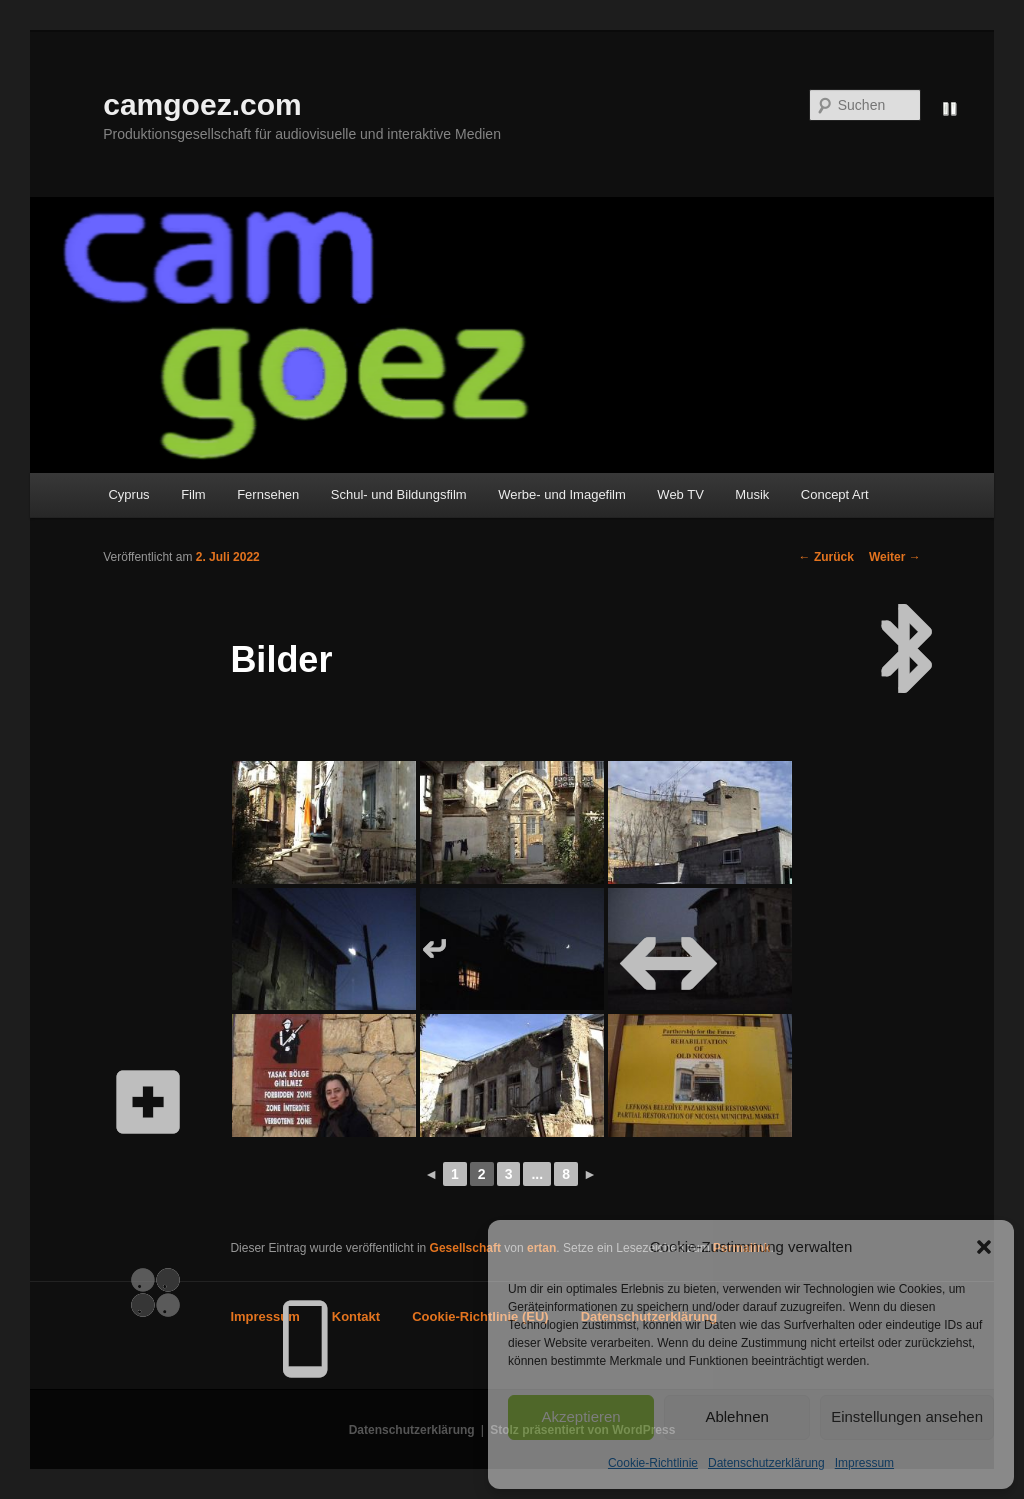 The image size is (1024, 1499). What do you see at coordinates (155, 1292) in the screenshot?
I see `launch swell foop puzzle game` at bounding box center [155, 1292].